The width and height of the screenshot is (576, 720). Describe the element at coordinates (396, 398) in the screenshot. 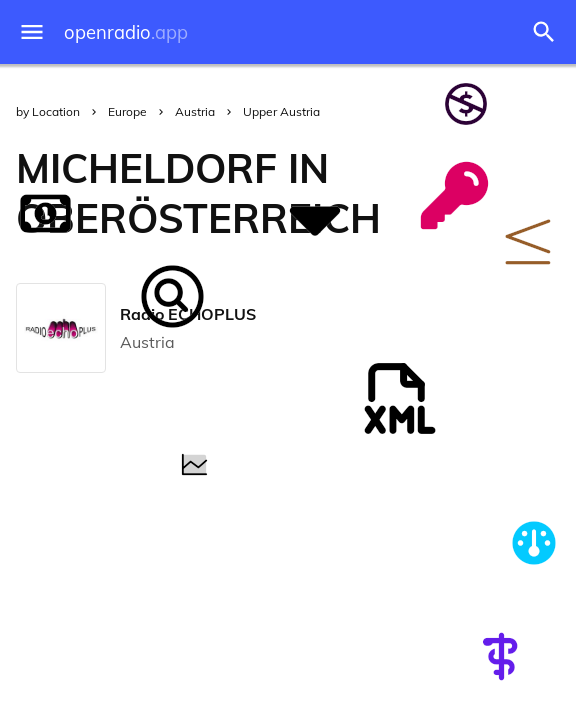

I see `indicates an xml file type` at that location.